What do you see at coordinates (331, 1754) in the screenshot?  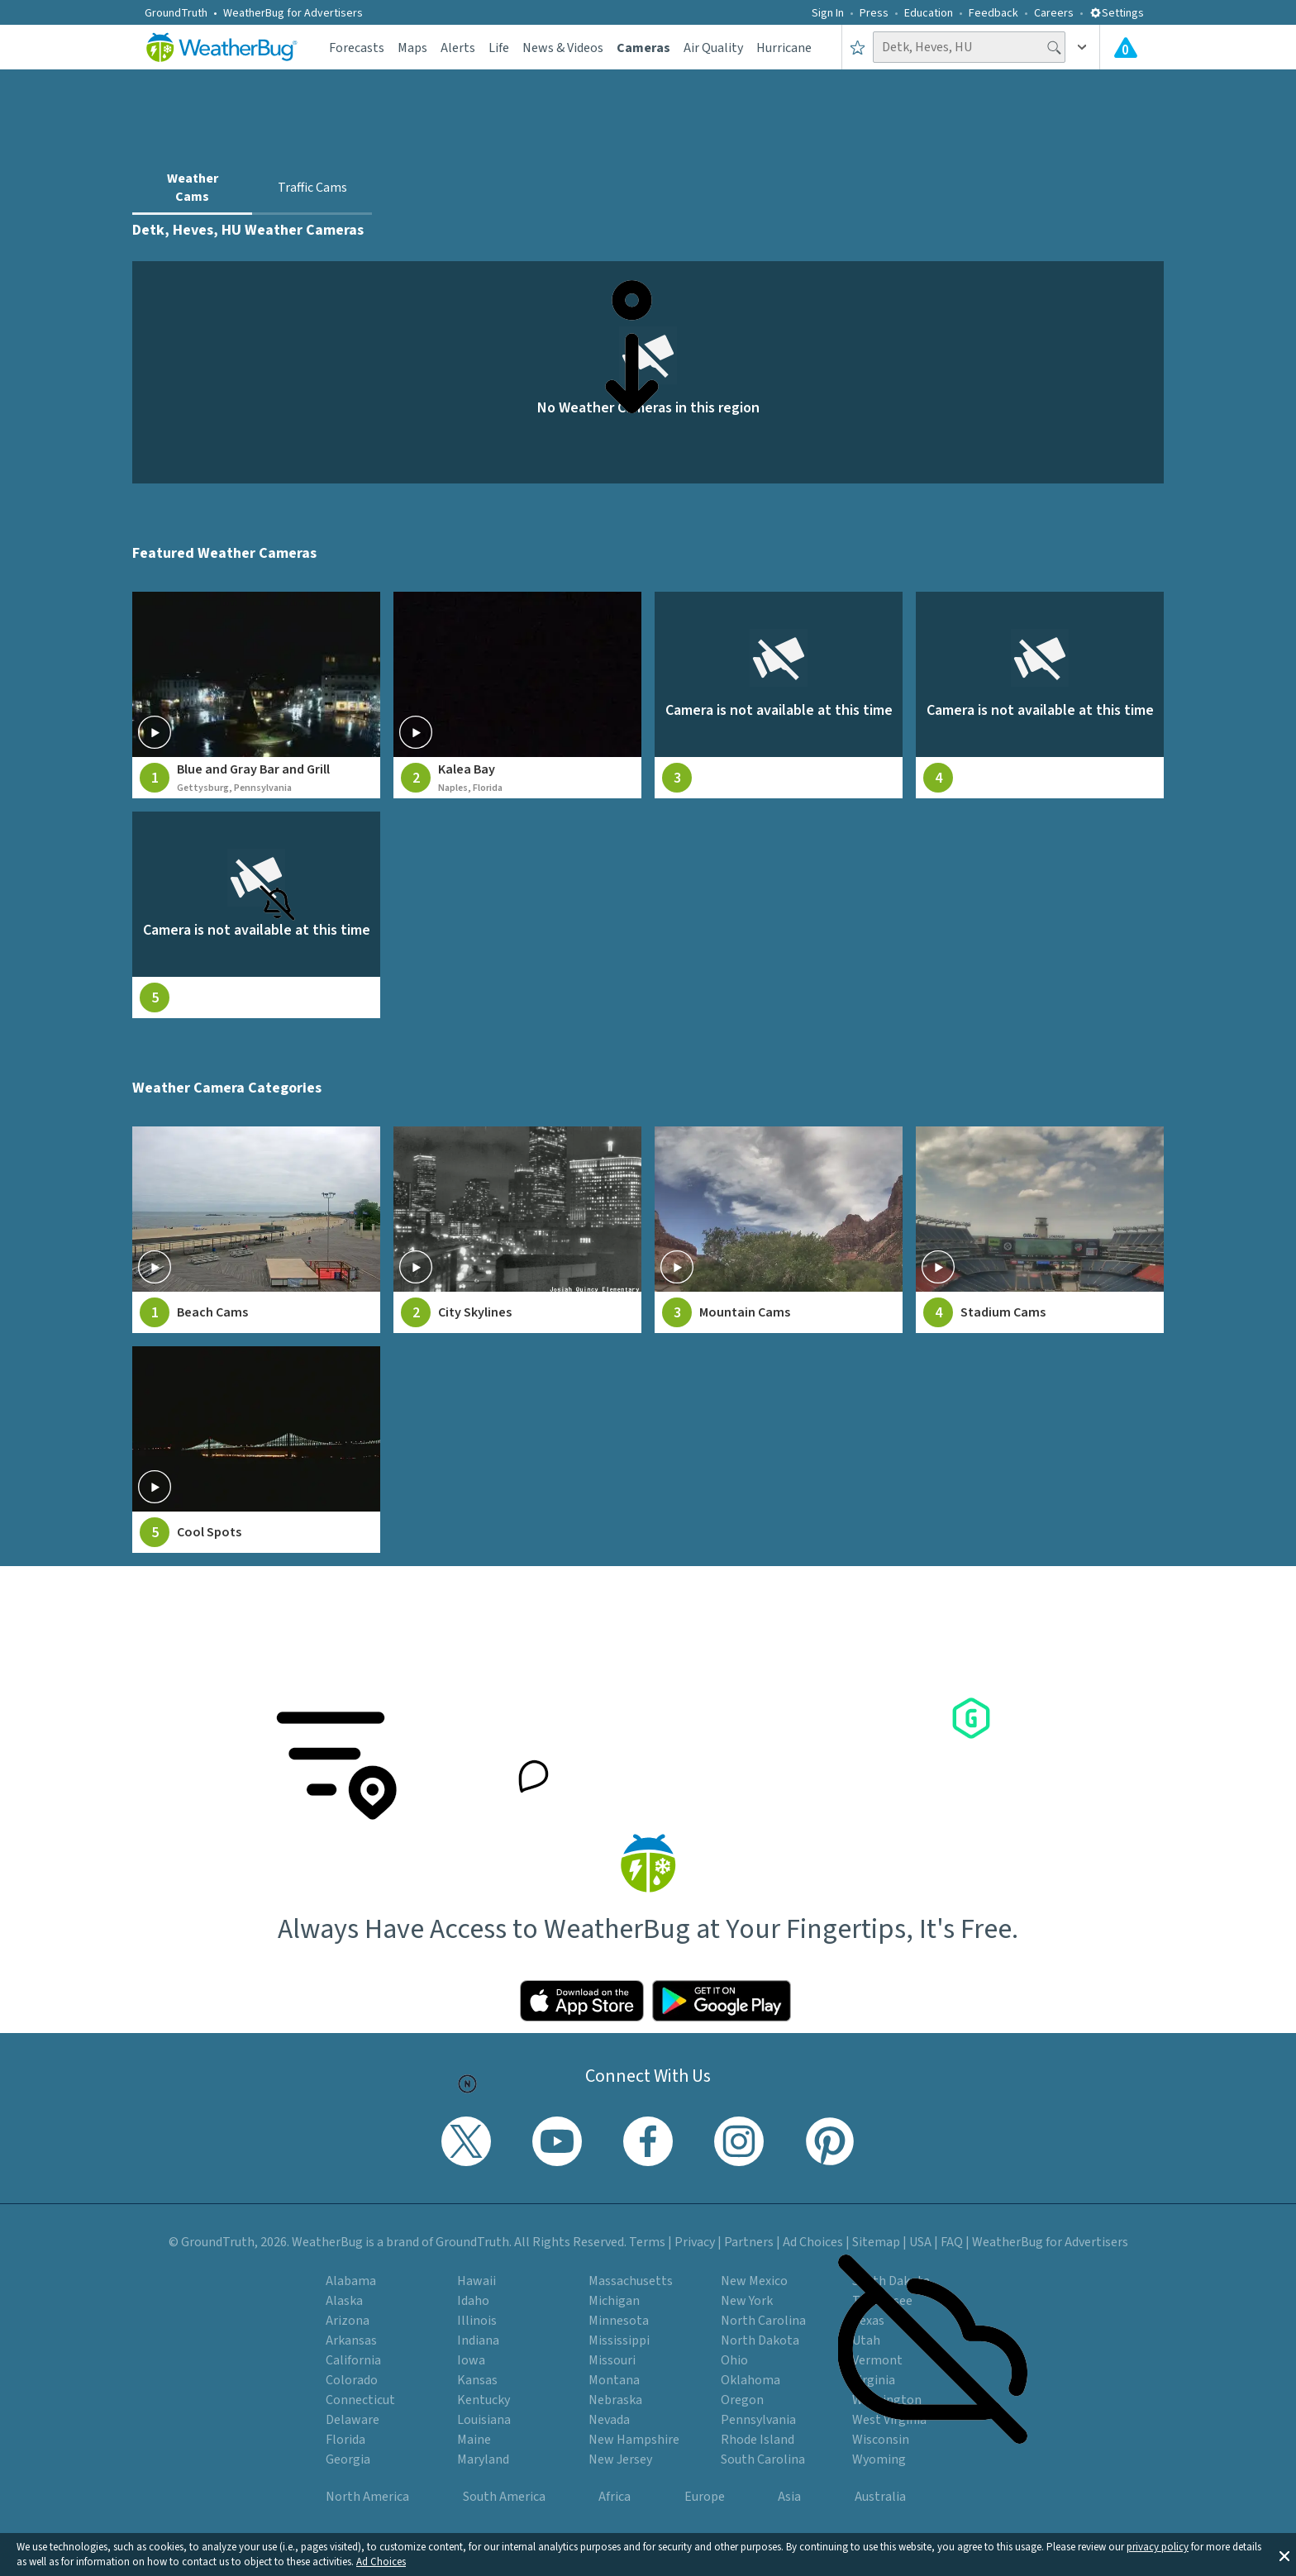 I see `filter results by location` at bounding box center [331, 1754].